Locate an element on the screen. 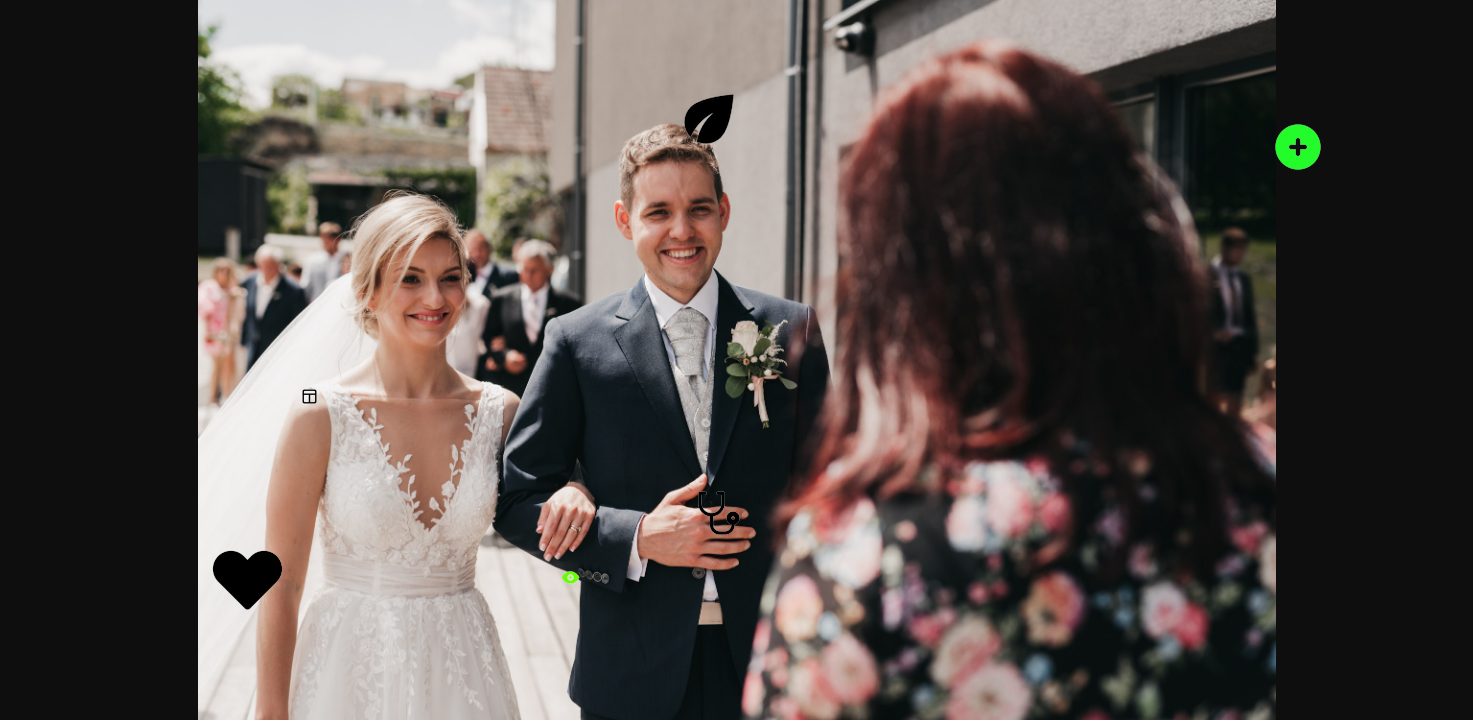 This screenshot has height=720, width=1473. enable eco-friendly or power-saving mode is located at coordinates (709, 119).